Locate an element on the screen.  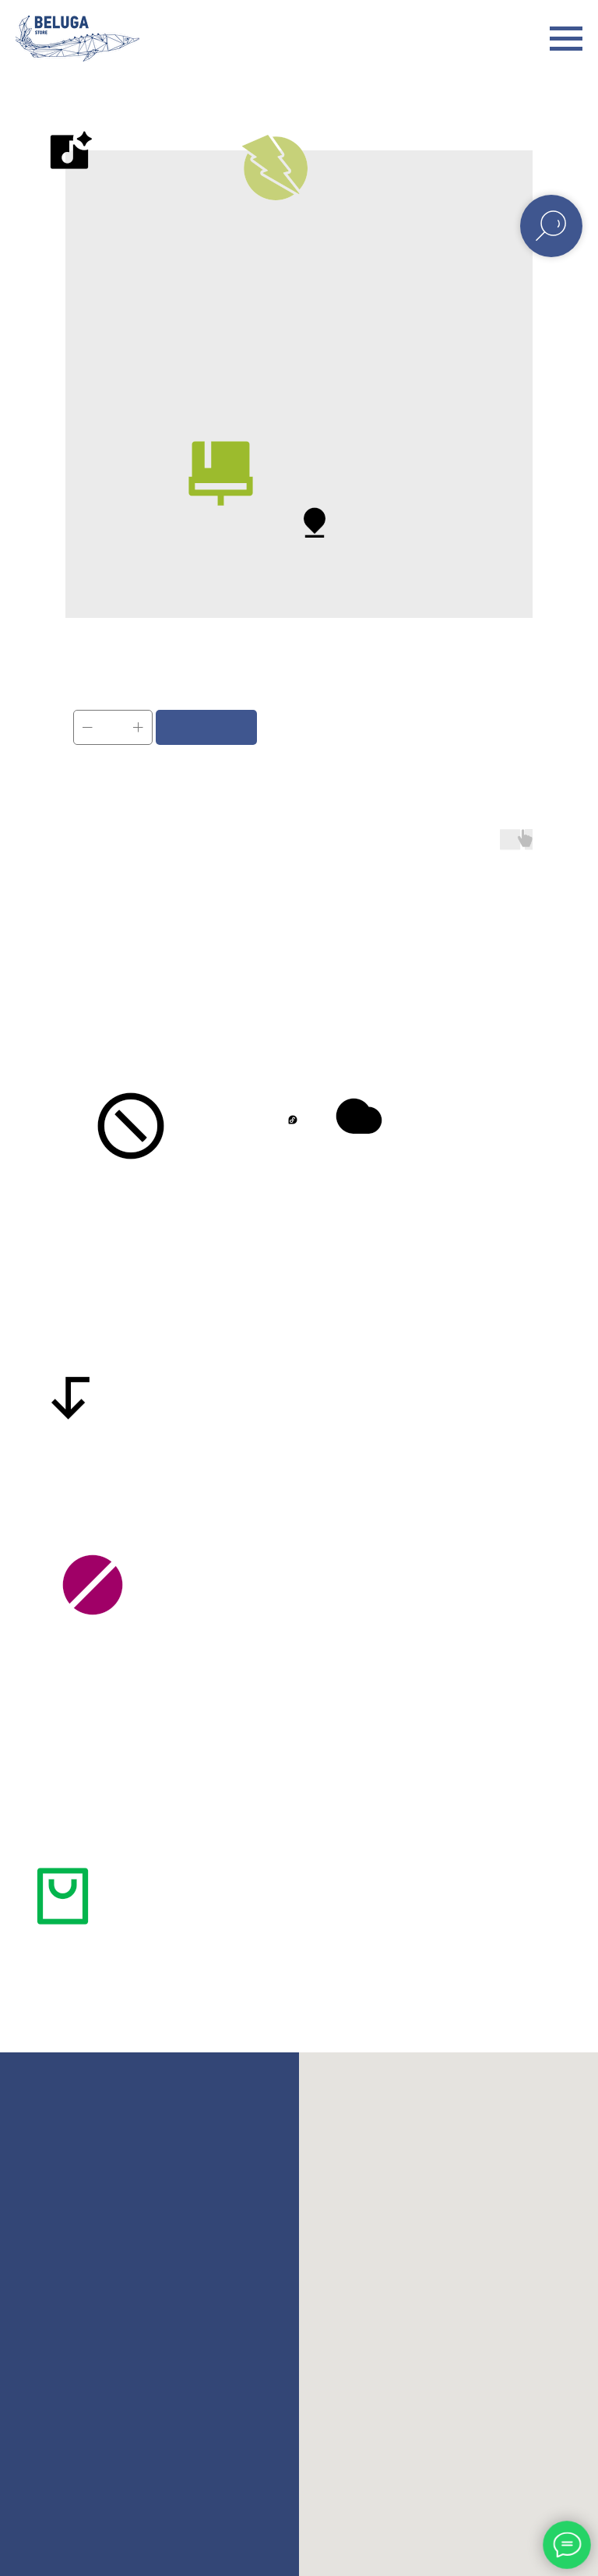
mark a location on the map is located at coordinates (315, 521).